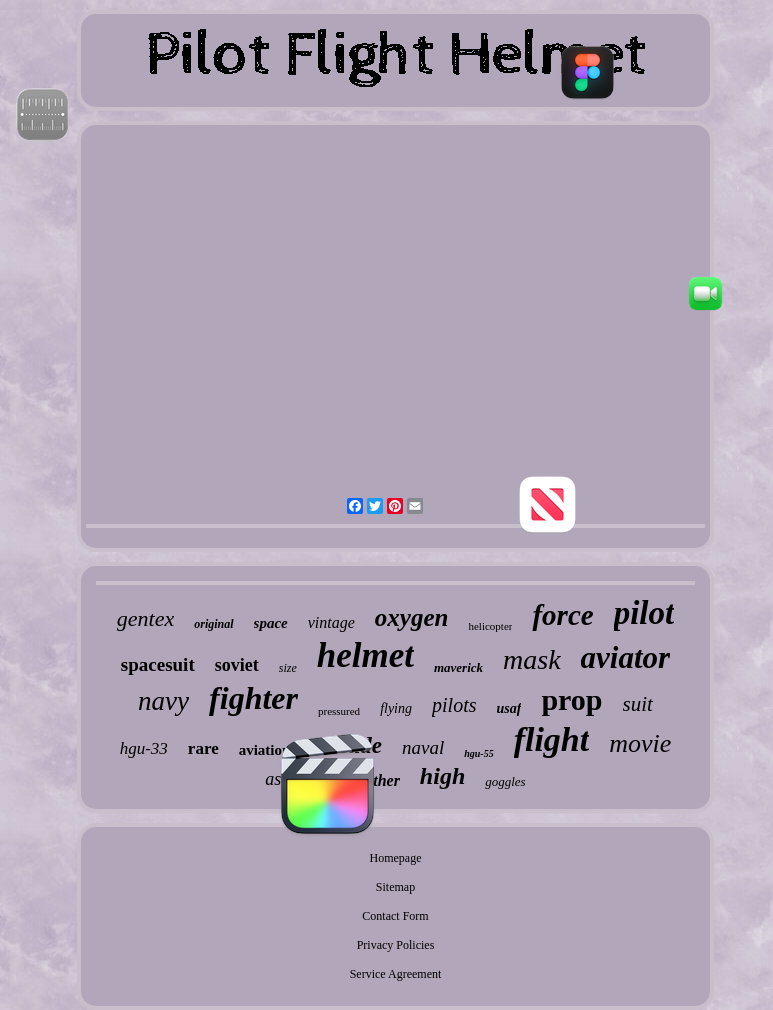 Image resolution: width=773 pixels, height=1010 pixels. What do you see at coordinates (327, 787) in the screenshot?
I see `open Final Cut Pro video editing application` at bounding box center [327, 787].